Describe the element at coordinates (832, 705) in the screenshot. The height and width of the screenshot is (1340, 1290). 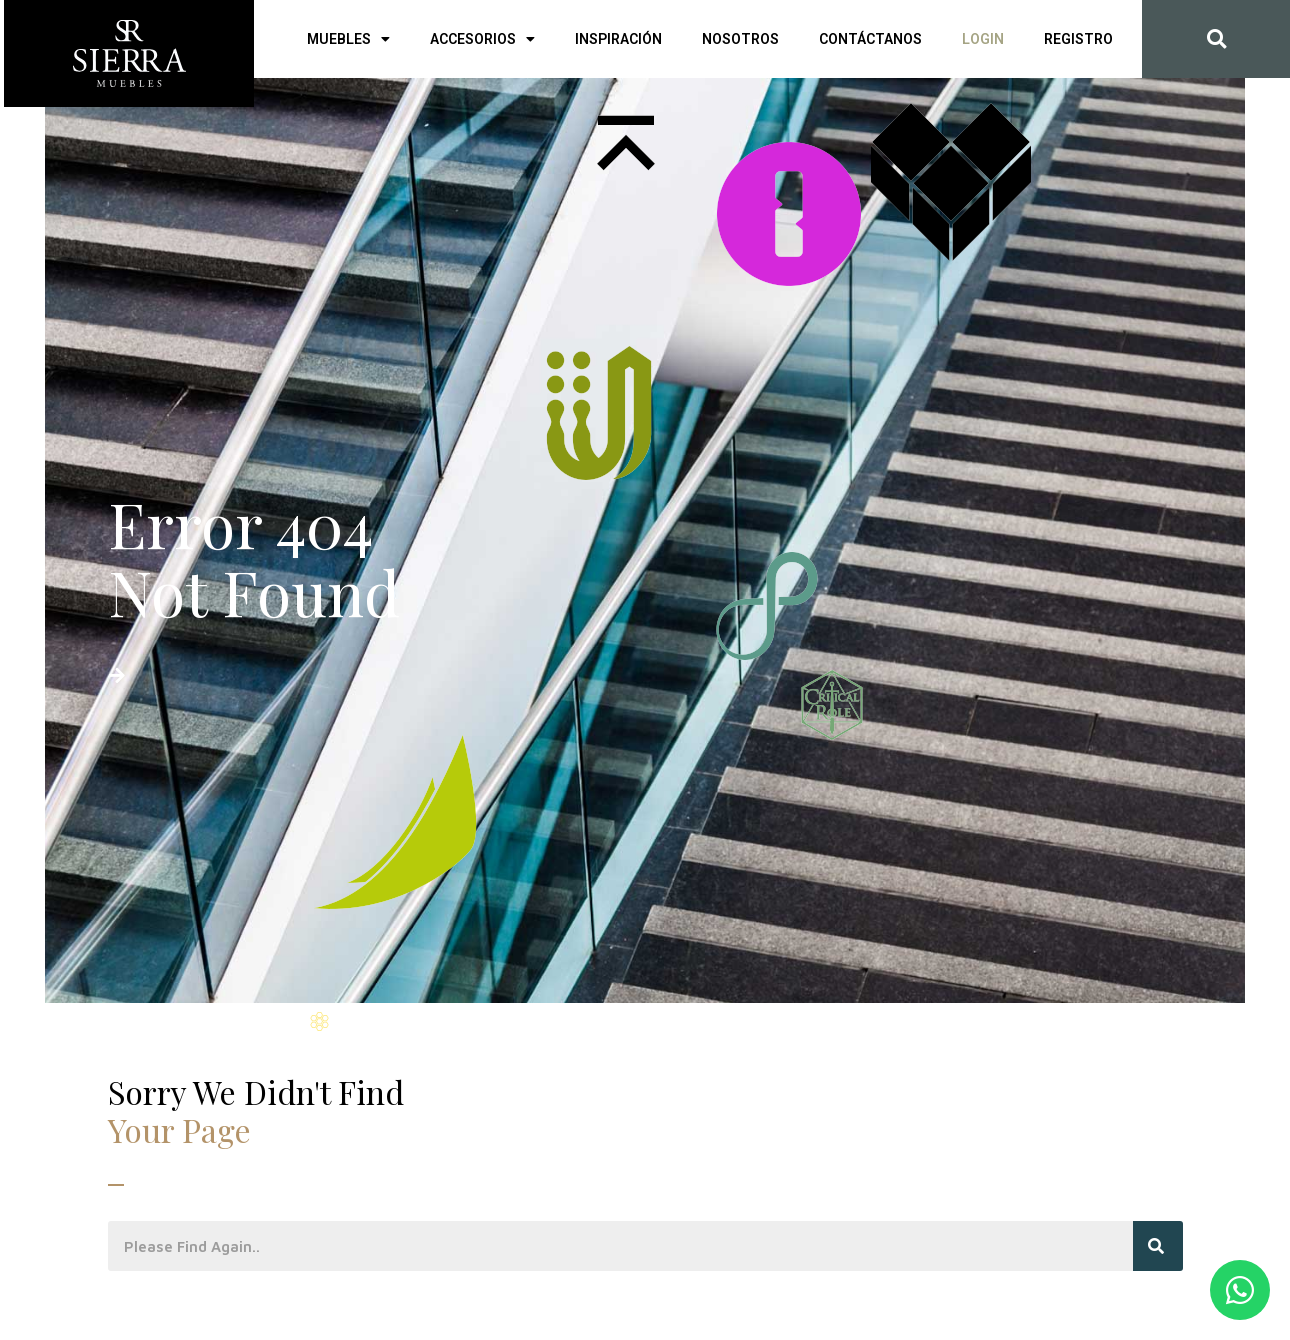
I see `critical role official logo` at that location.